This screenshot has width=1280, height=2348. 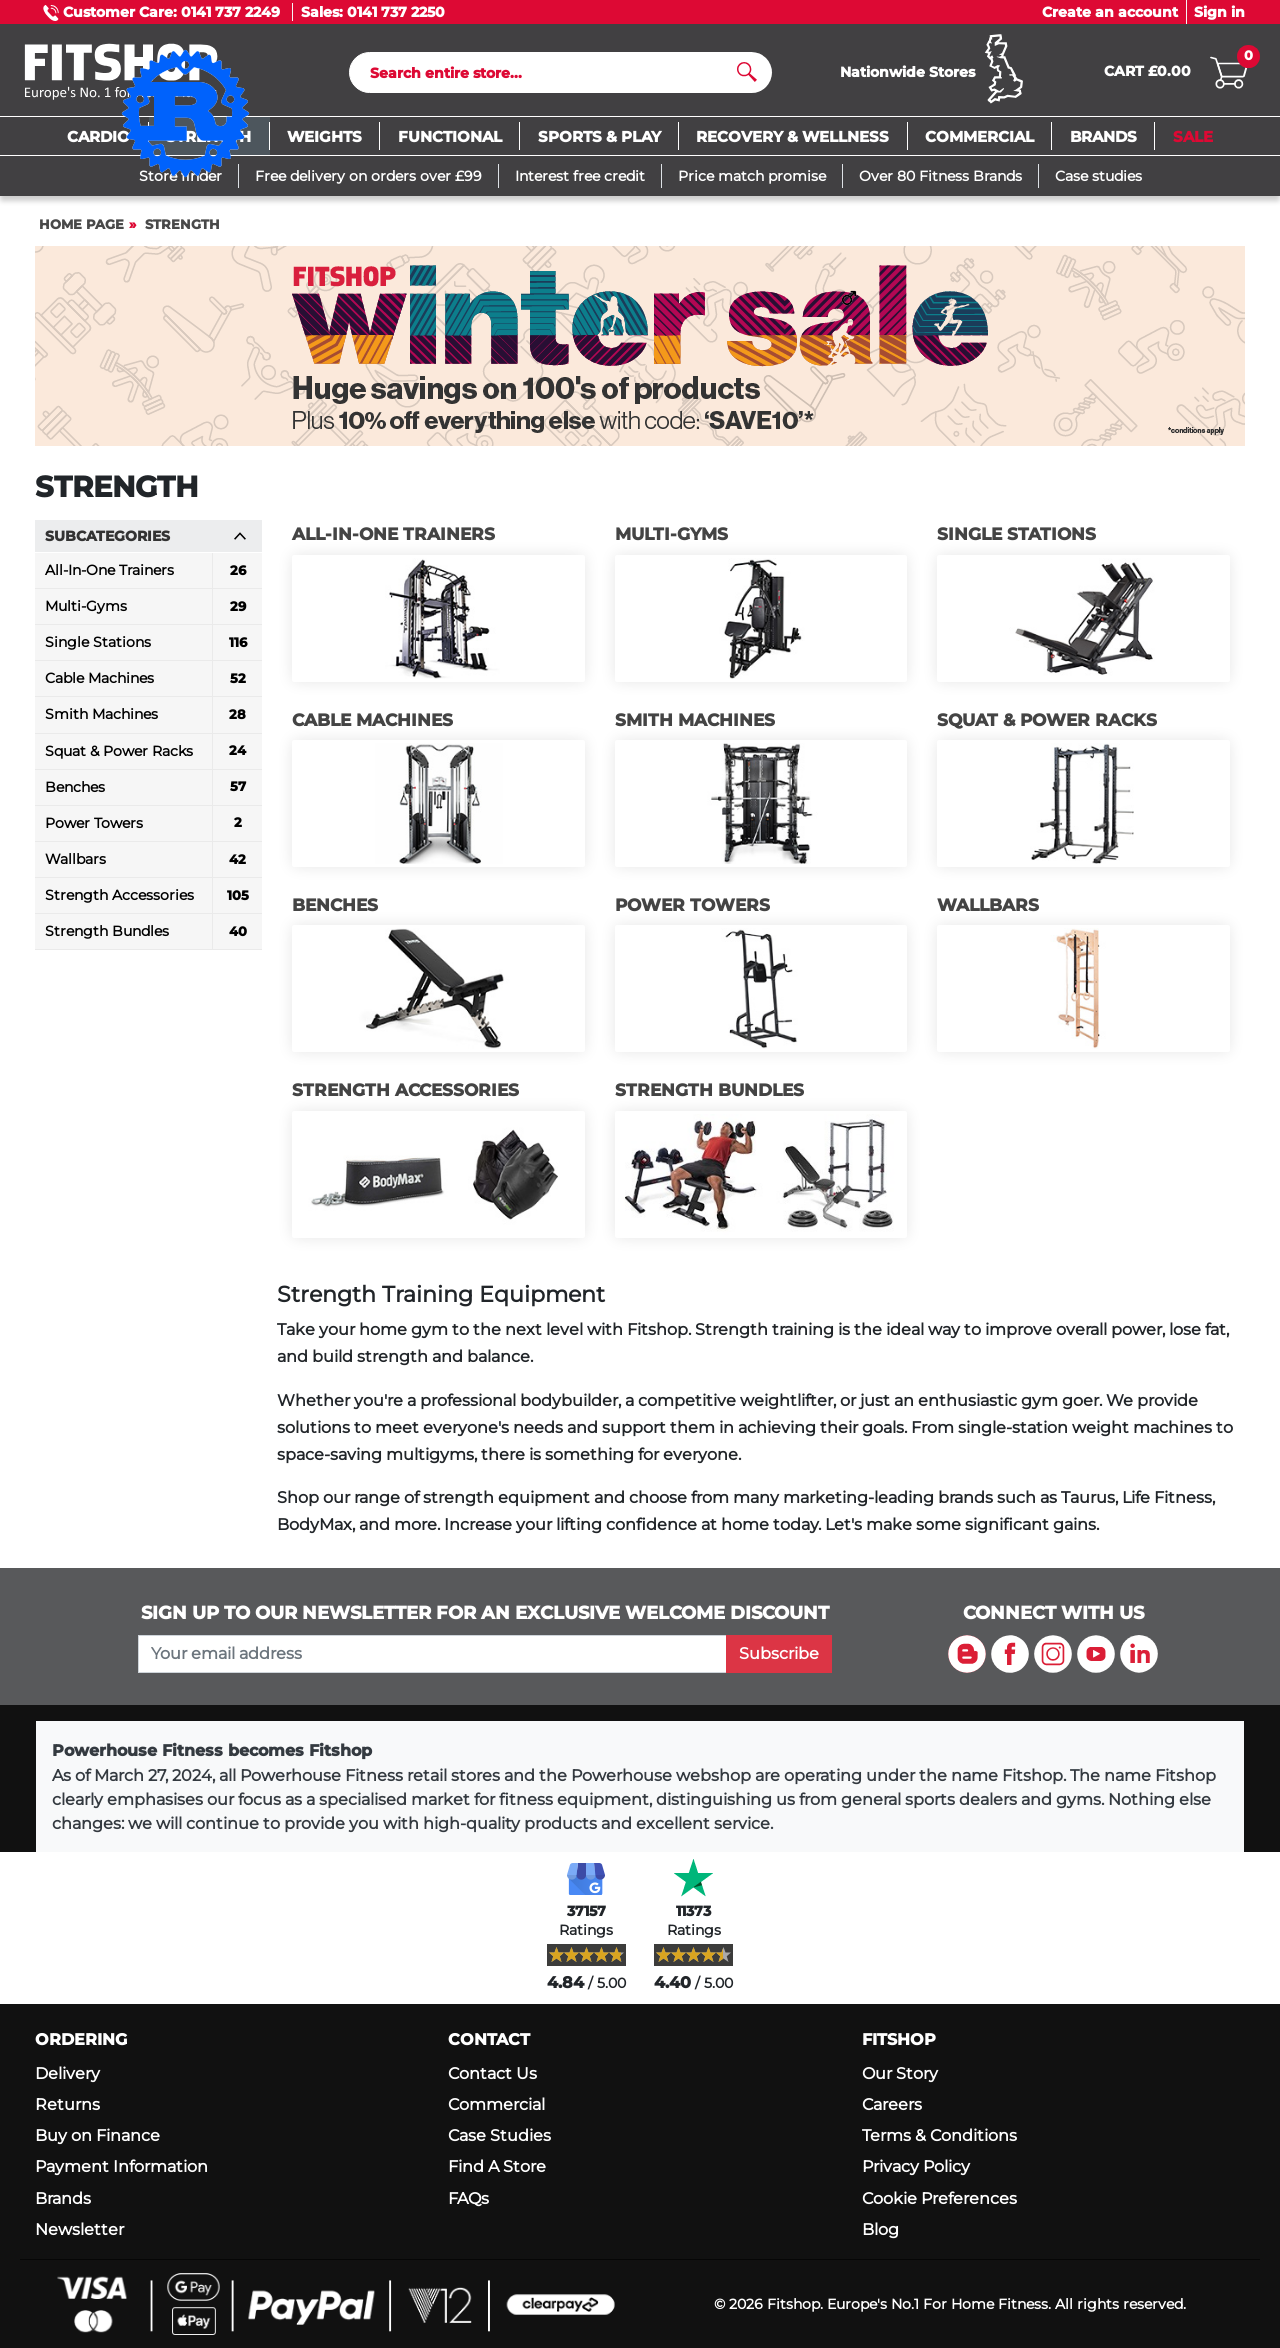 What do you see at coordinates (185, 113) in the screenshot?
I see `rust programming language logo` at bounding box center [185, 113].